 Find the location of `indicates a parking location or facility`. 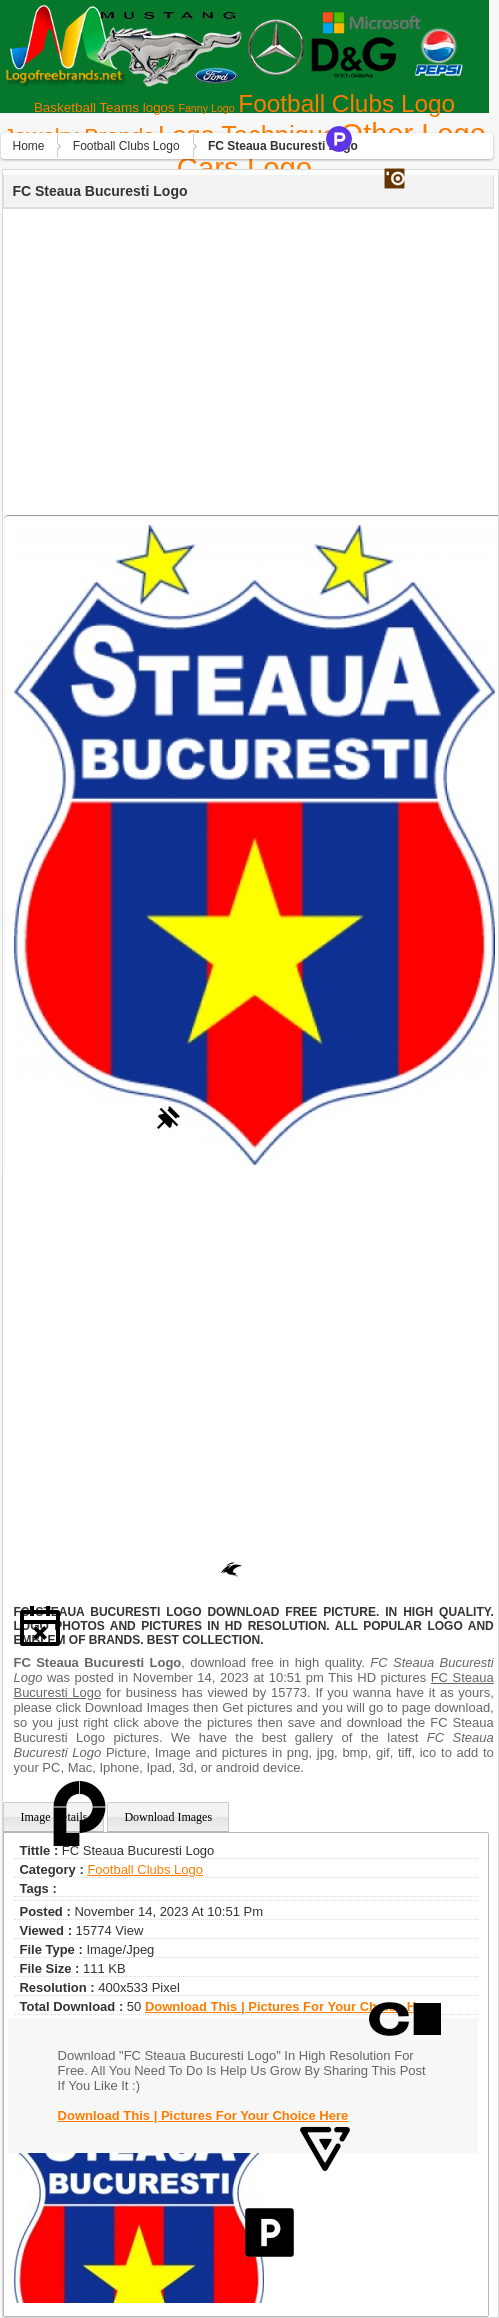

indicates a parking location or facility is located at coordinates (269, 2232).